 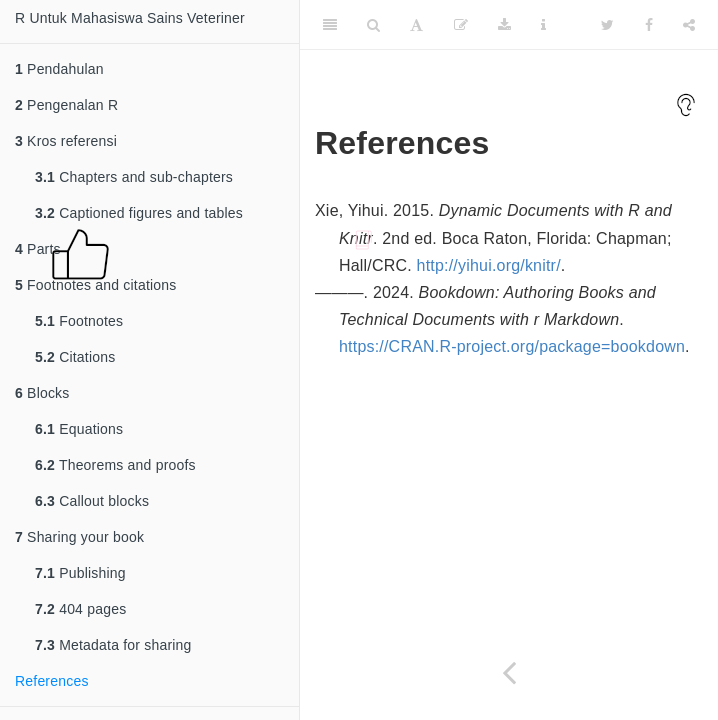 What do you see at coordinates (80, 257) in the screenshot?
I see `like or approve content` at bounding box center [80, 257].